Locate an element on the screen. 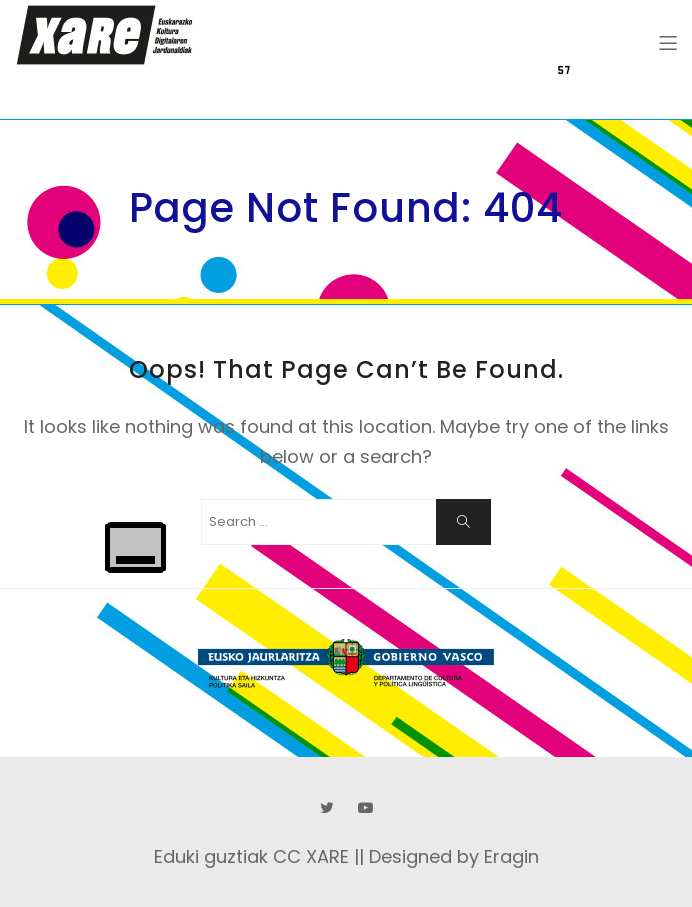 The height and width of the screenshot is (907, 692). access video player controls or captions is located at coordinates (135, 547).